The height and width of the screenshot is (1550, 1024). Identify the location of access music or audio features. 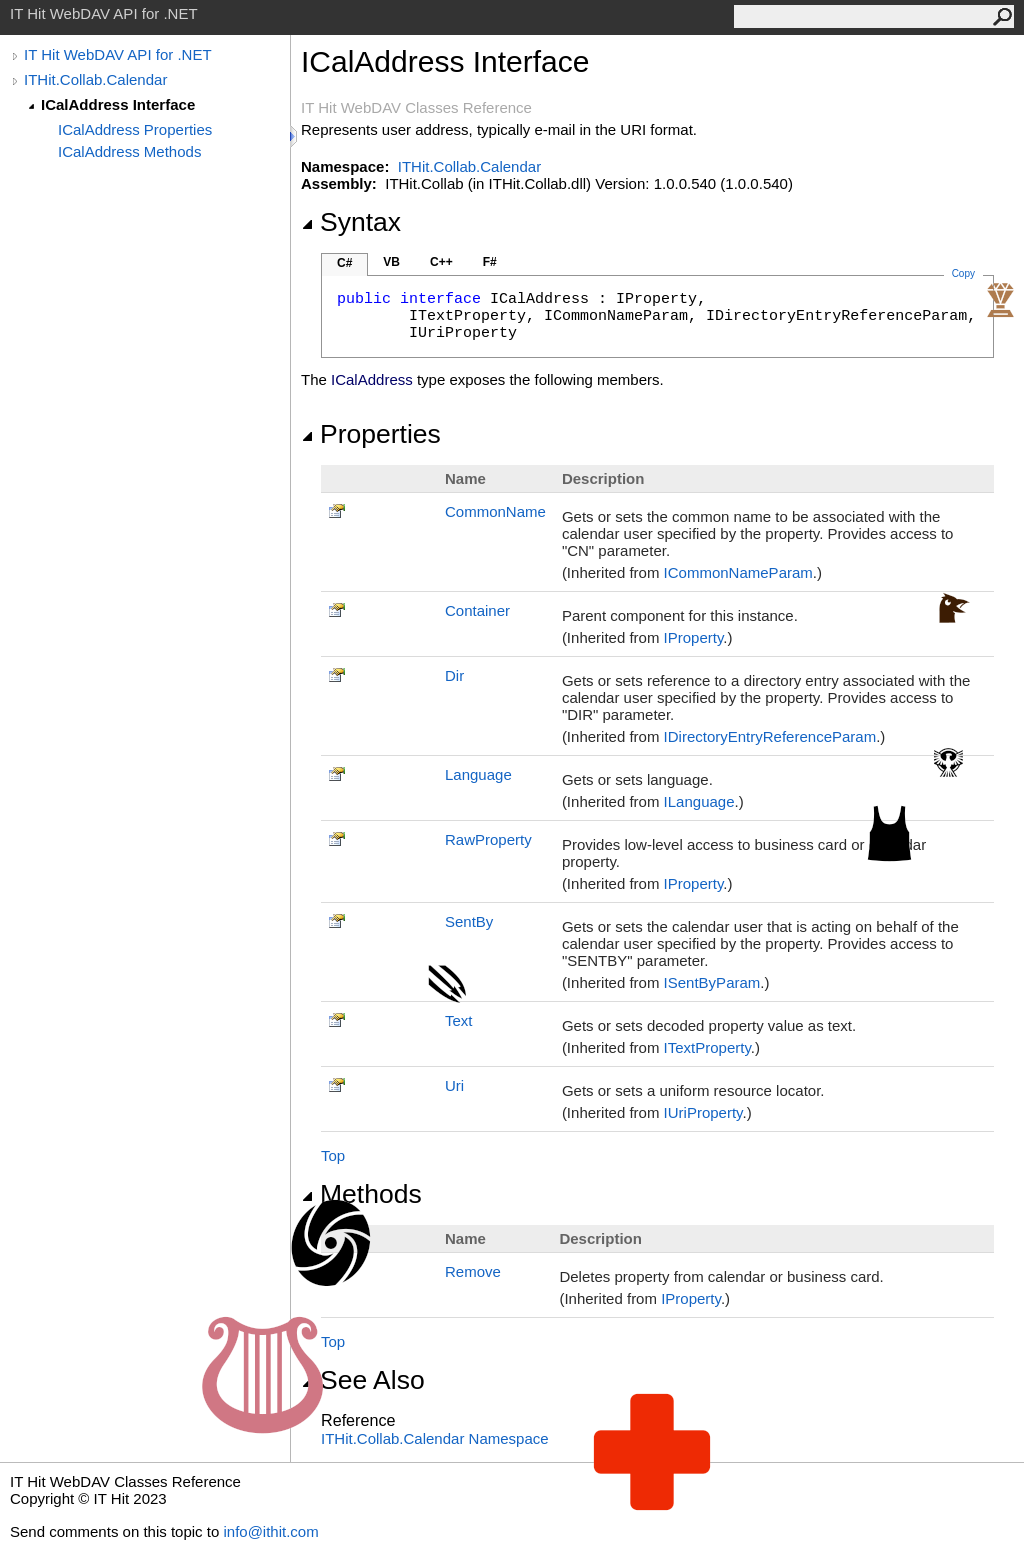
(263, 1373).